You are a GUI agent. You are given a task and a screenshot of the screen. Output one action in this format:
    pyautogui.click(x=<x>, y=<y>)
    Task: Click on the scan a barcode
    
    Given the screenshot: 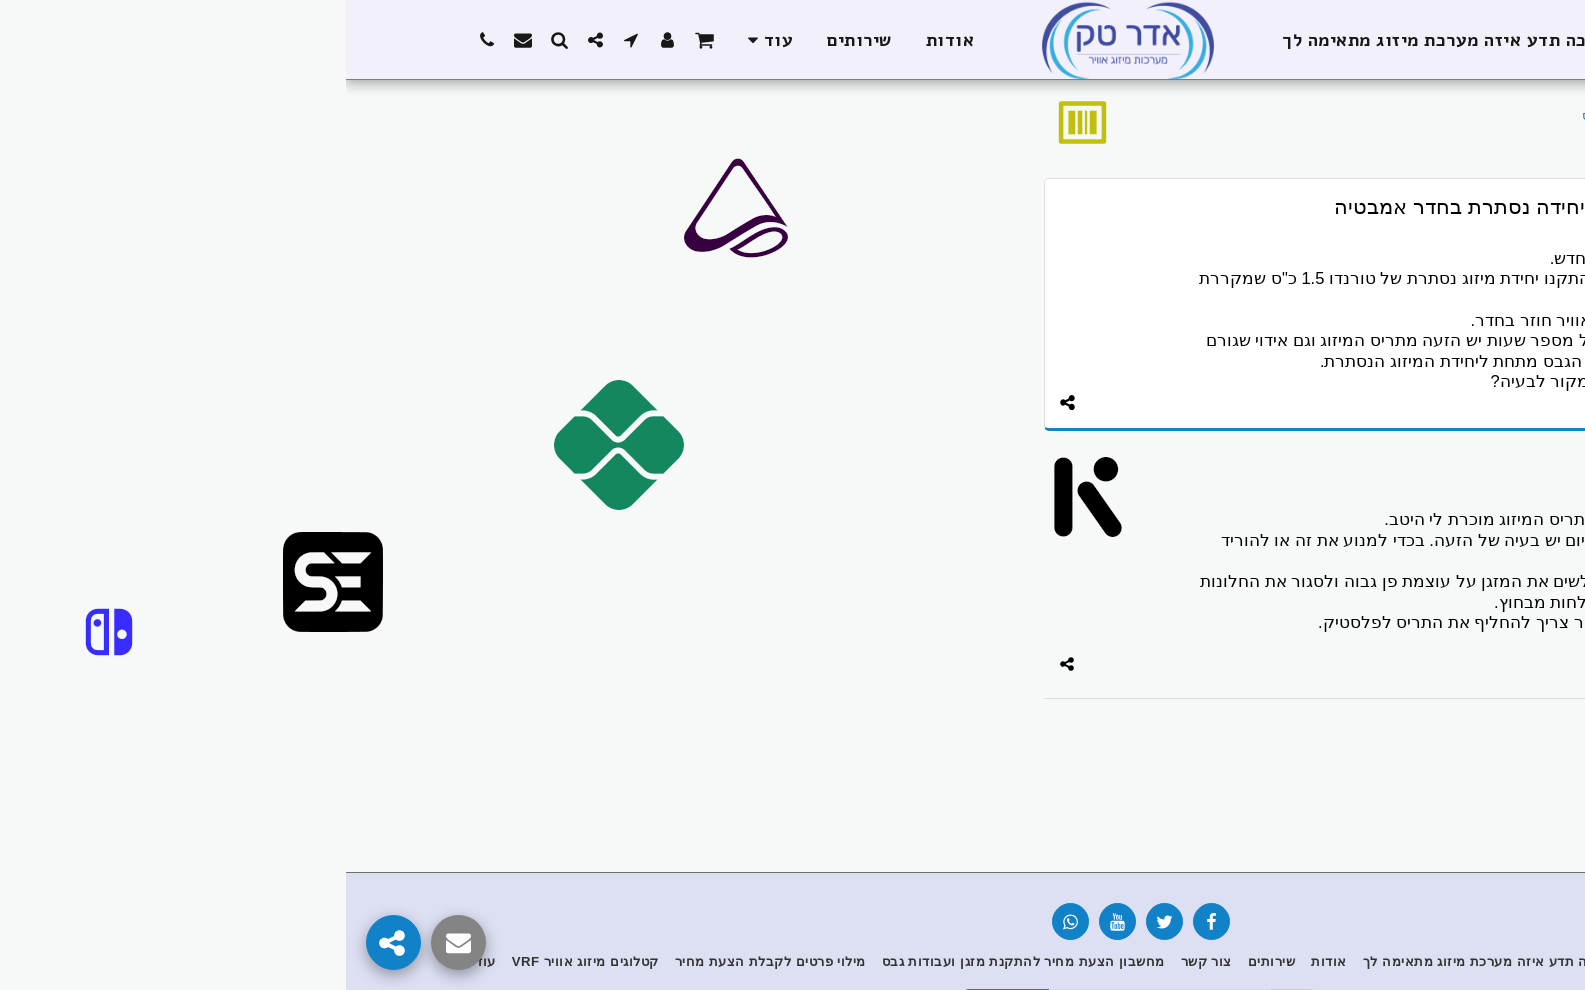 What is the action you would take?
    pyautogui.click(x=1082, y=122)
    